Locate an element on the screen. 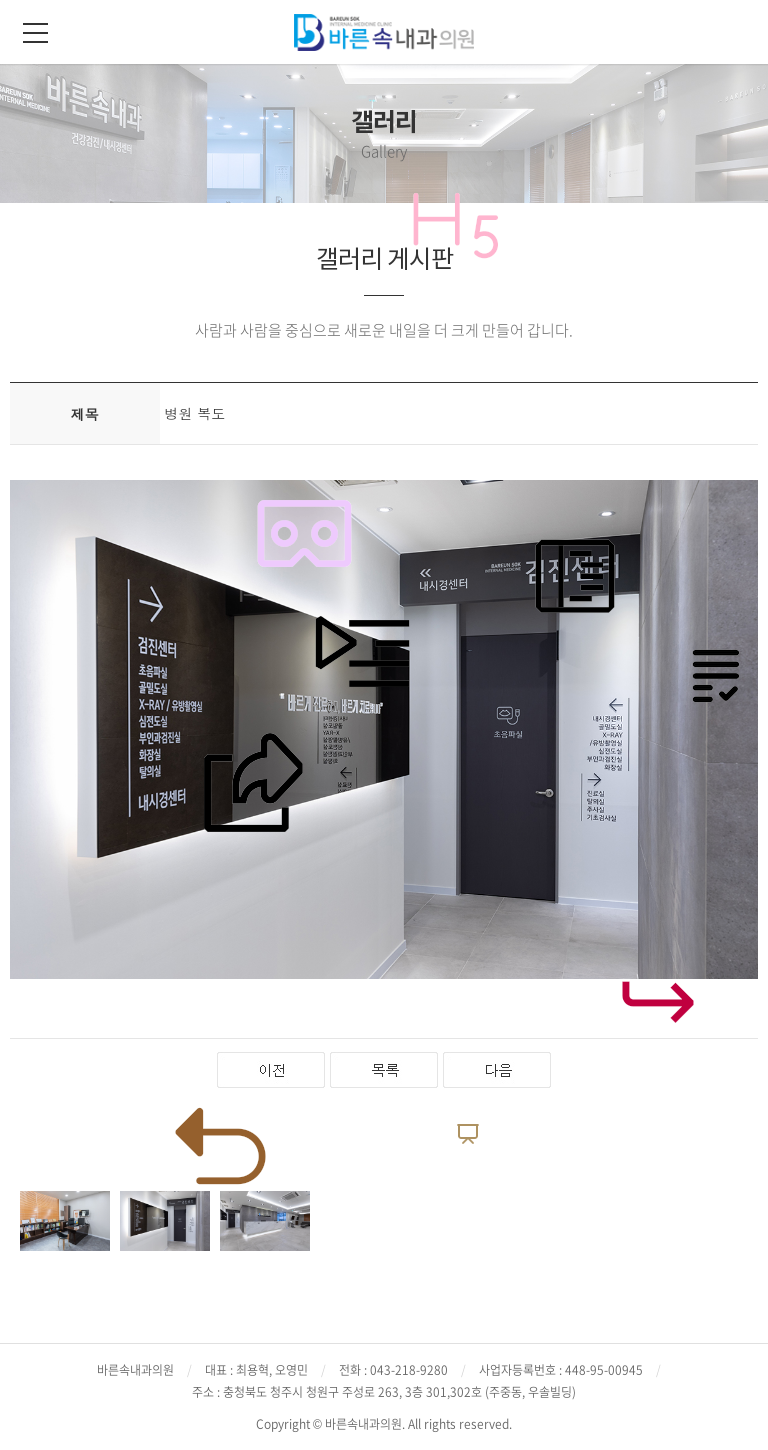 The height and width of the screenshot is (1450, 768). undo previous action is located at coordinates (220, 1149).